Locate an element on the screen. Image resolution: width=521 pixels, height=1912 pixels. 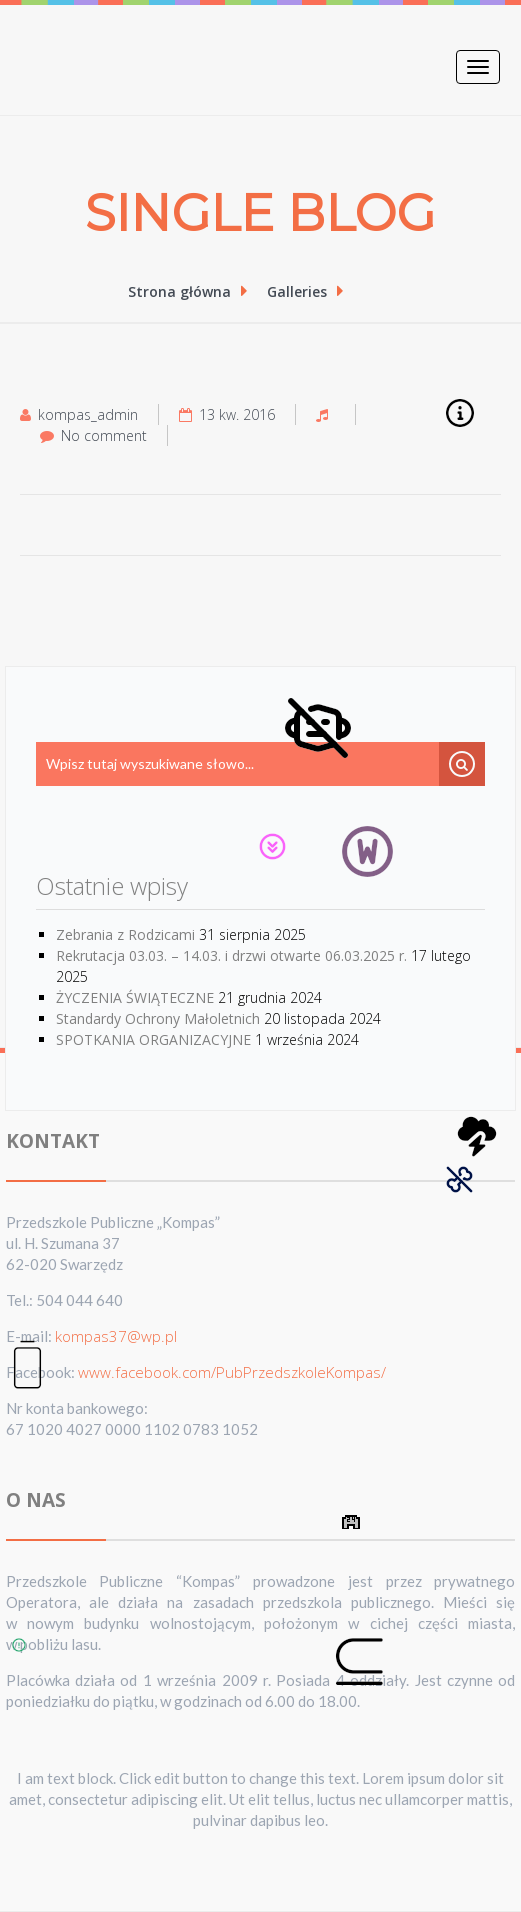
indicates a subset relationship in mathematical or set operations is located at coordinates (360, 1660).